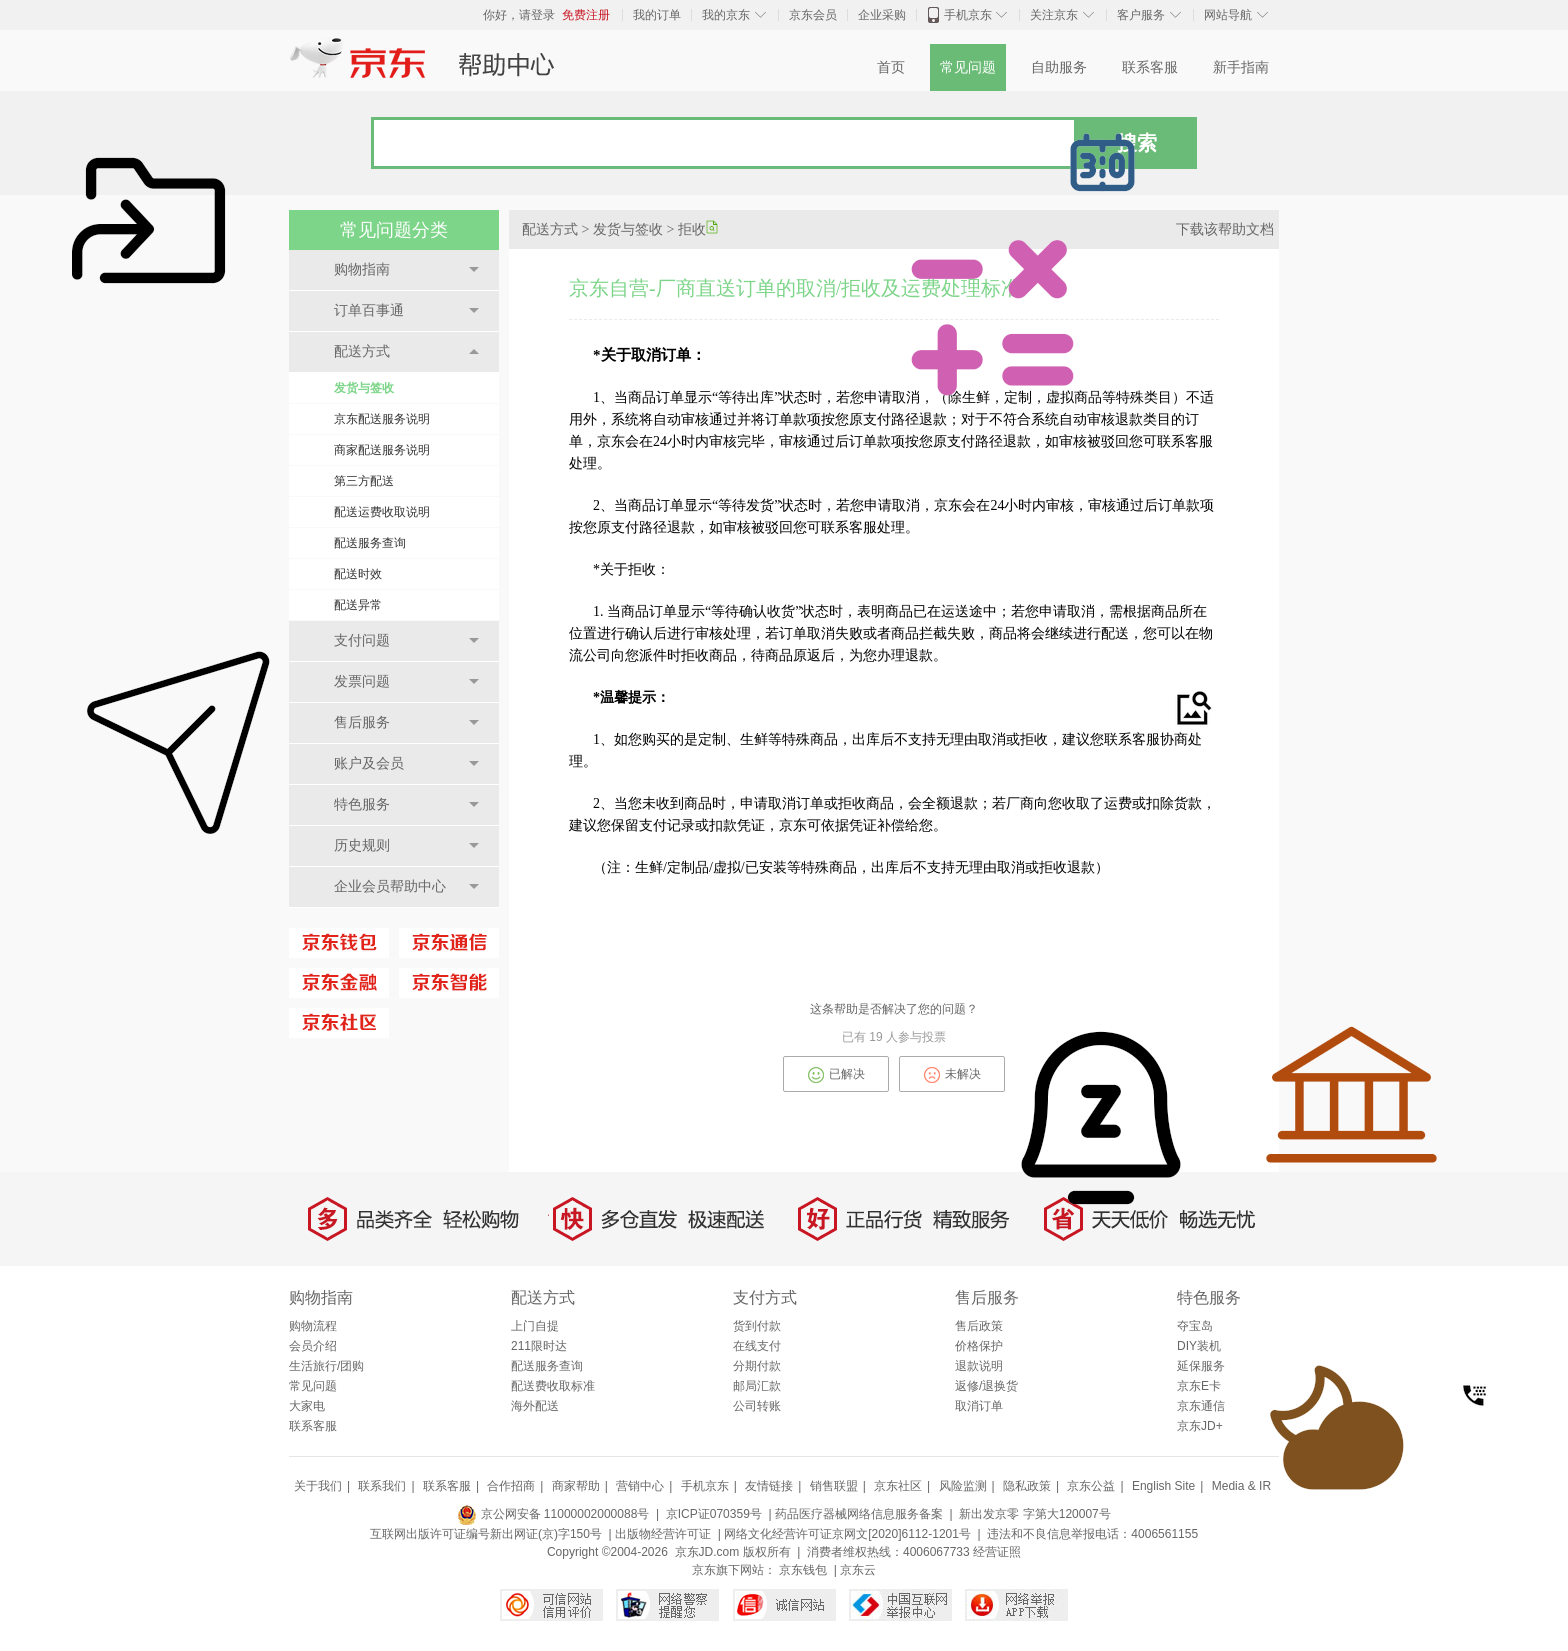 This screenshot has height=1651, width=1568. Describe the element at coordinates (1101, 1118) in the screenshot. I see `mute or snooze notifications` at that location.